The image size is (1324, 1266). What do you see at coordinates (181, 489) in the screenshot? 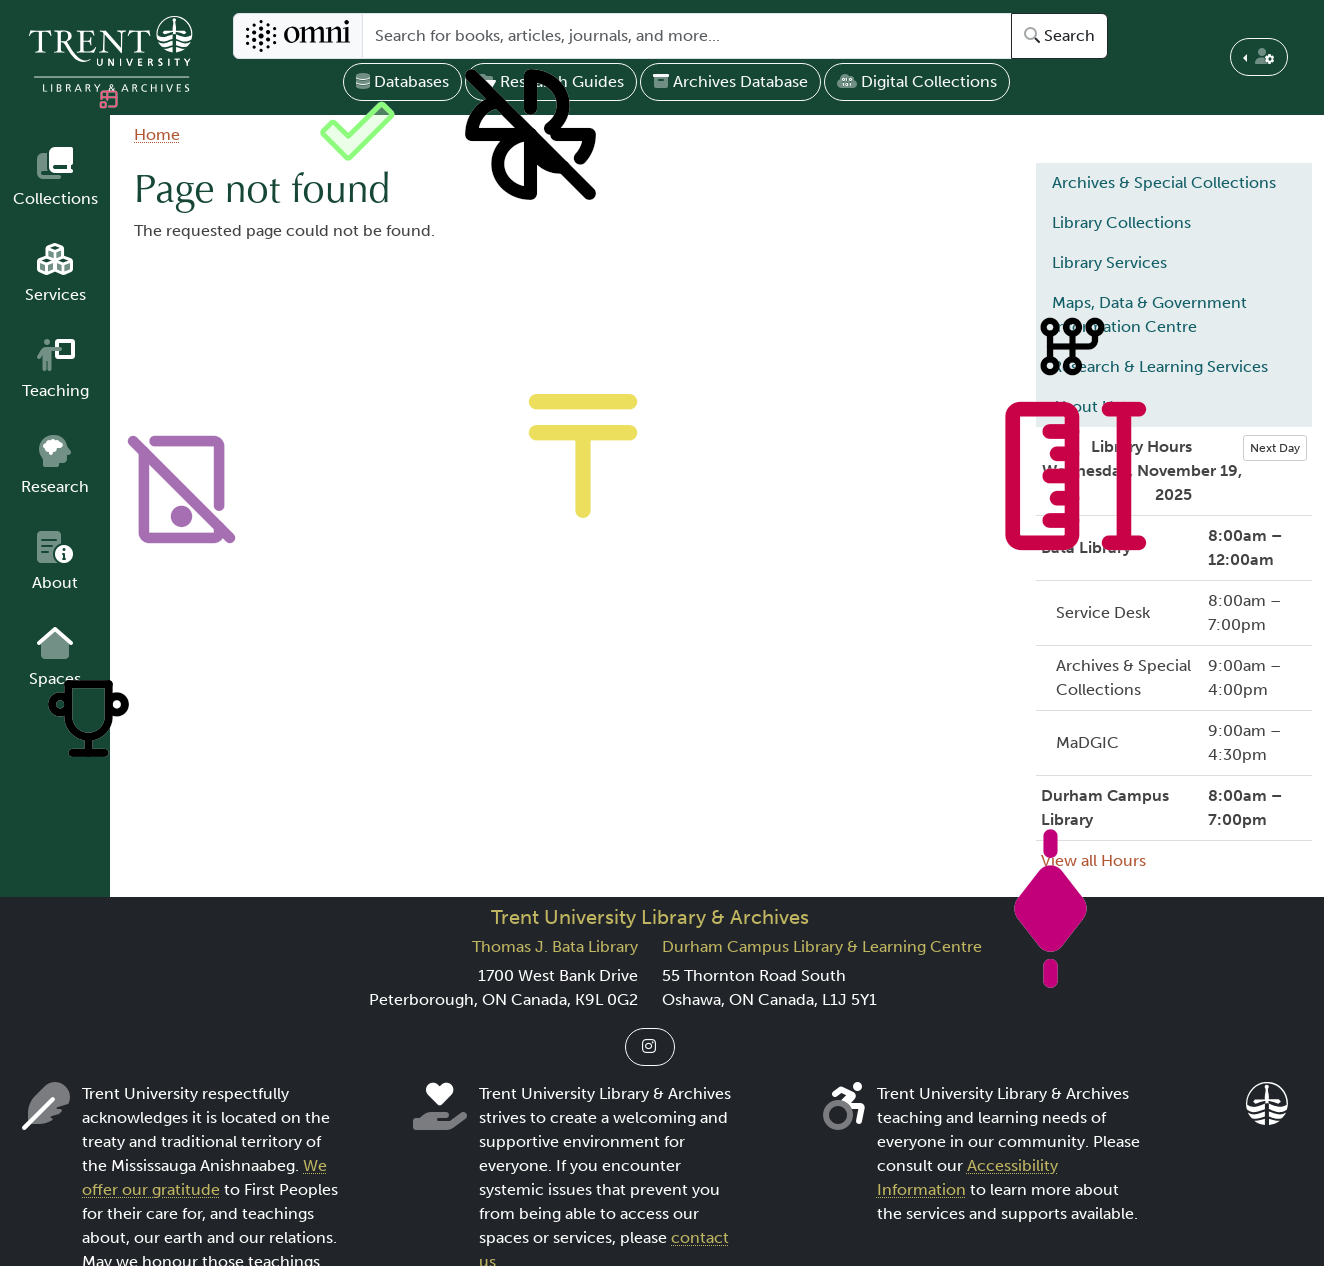
I see `tablet device is disabled or unavailable` at bounding box center [181, 489].